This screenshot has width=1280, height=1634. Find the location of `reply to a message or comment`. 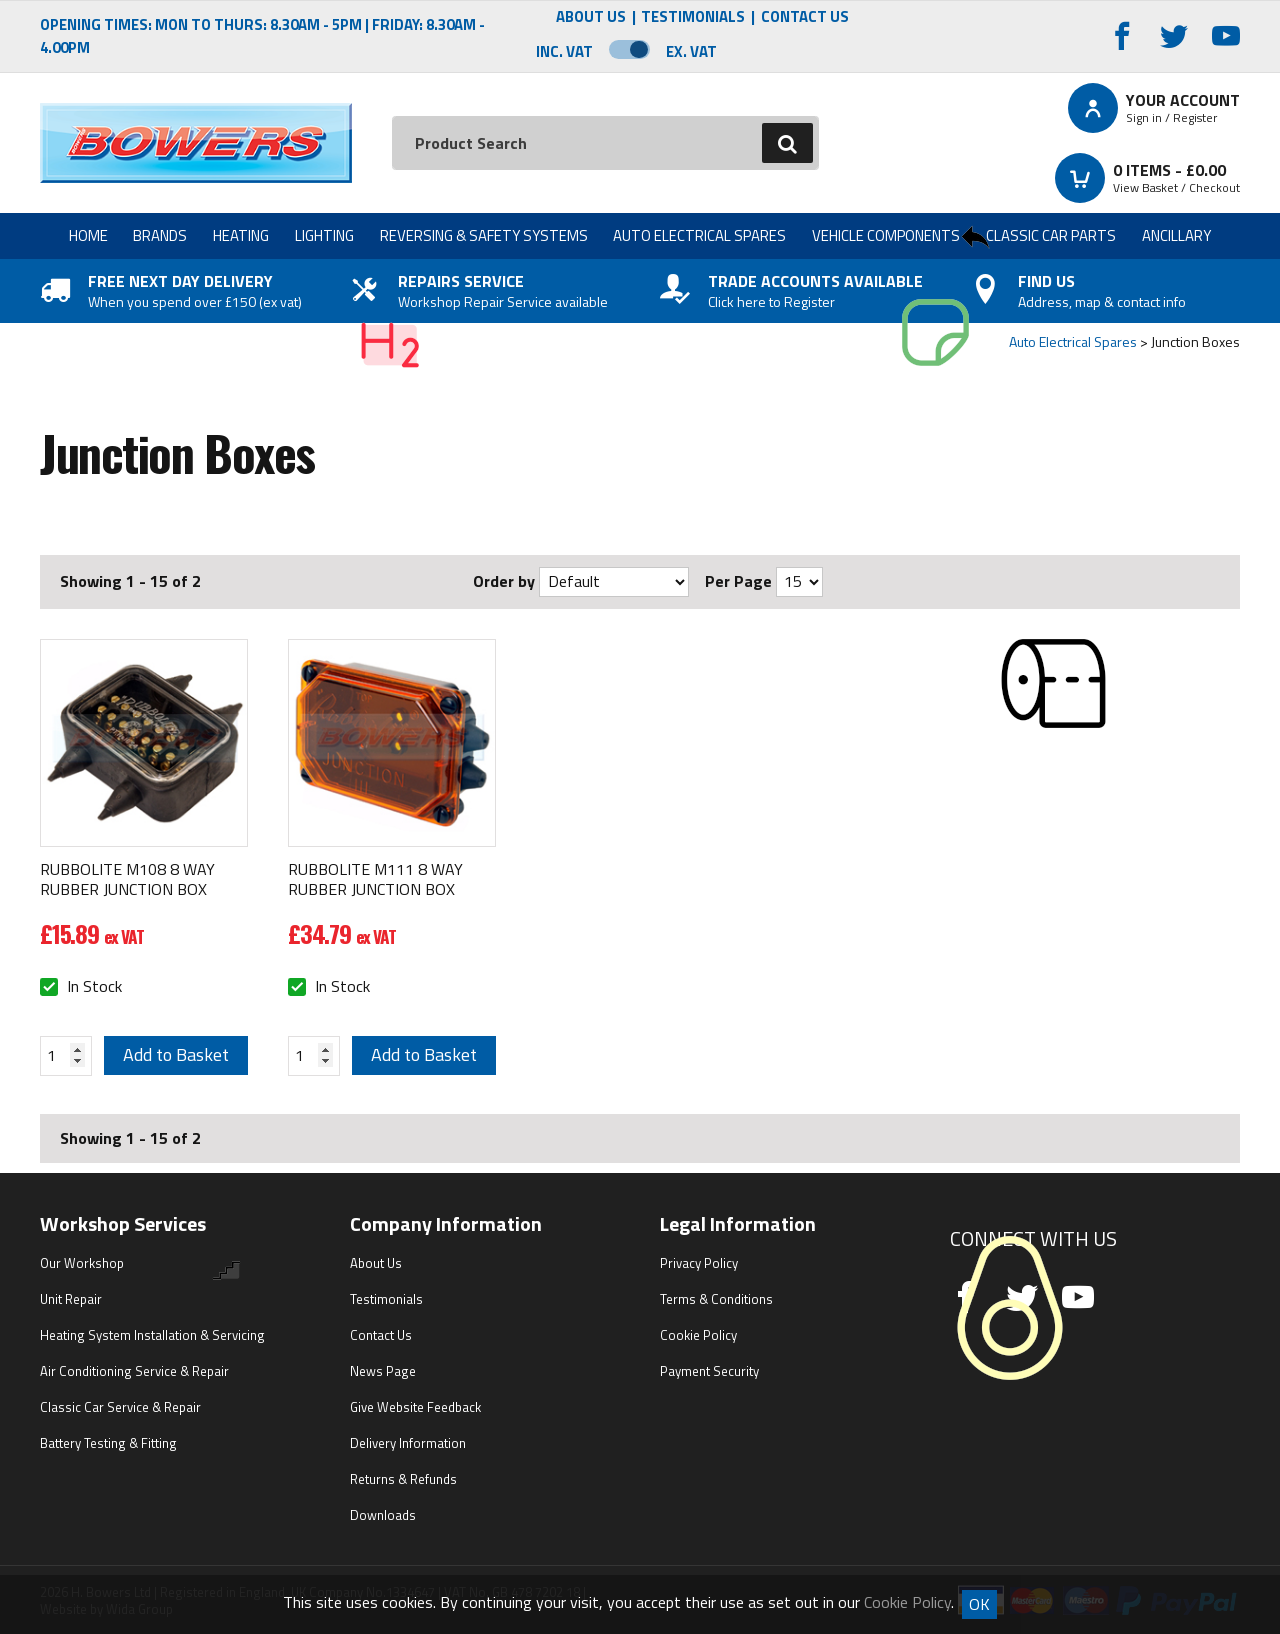

reply to a message or comment is located at coordinates (975, 236).